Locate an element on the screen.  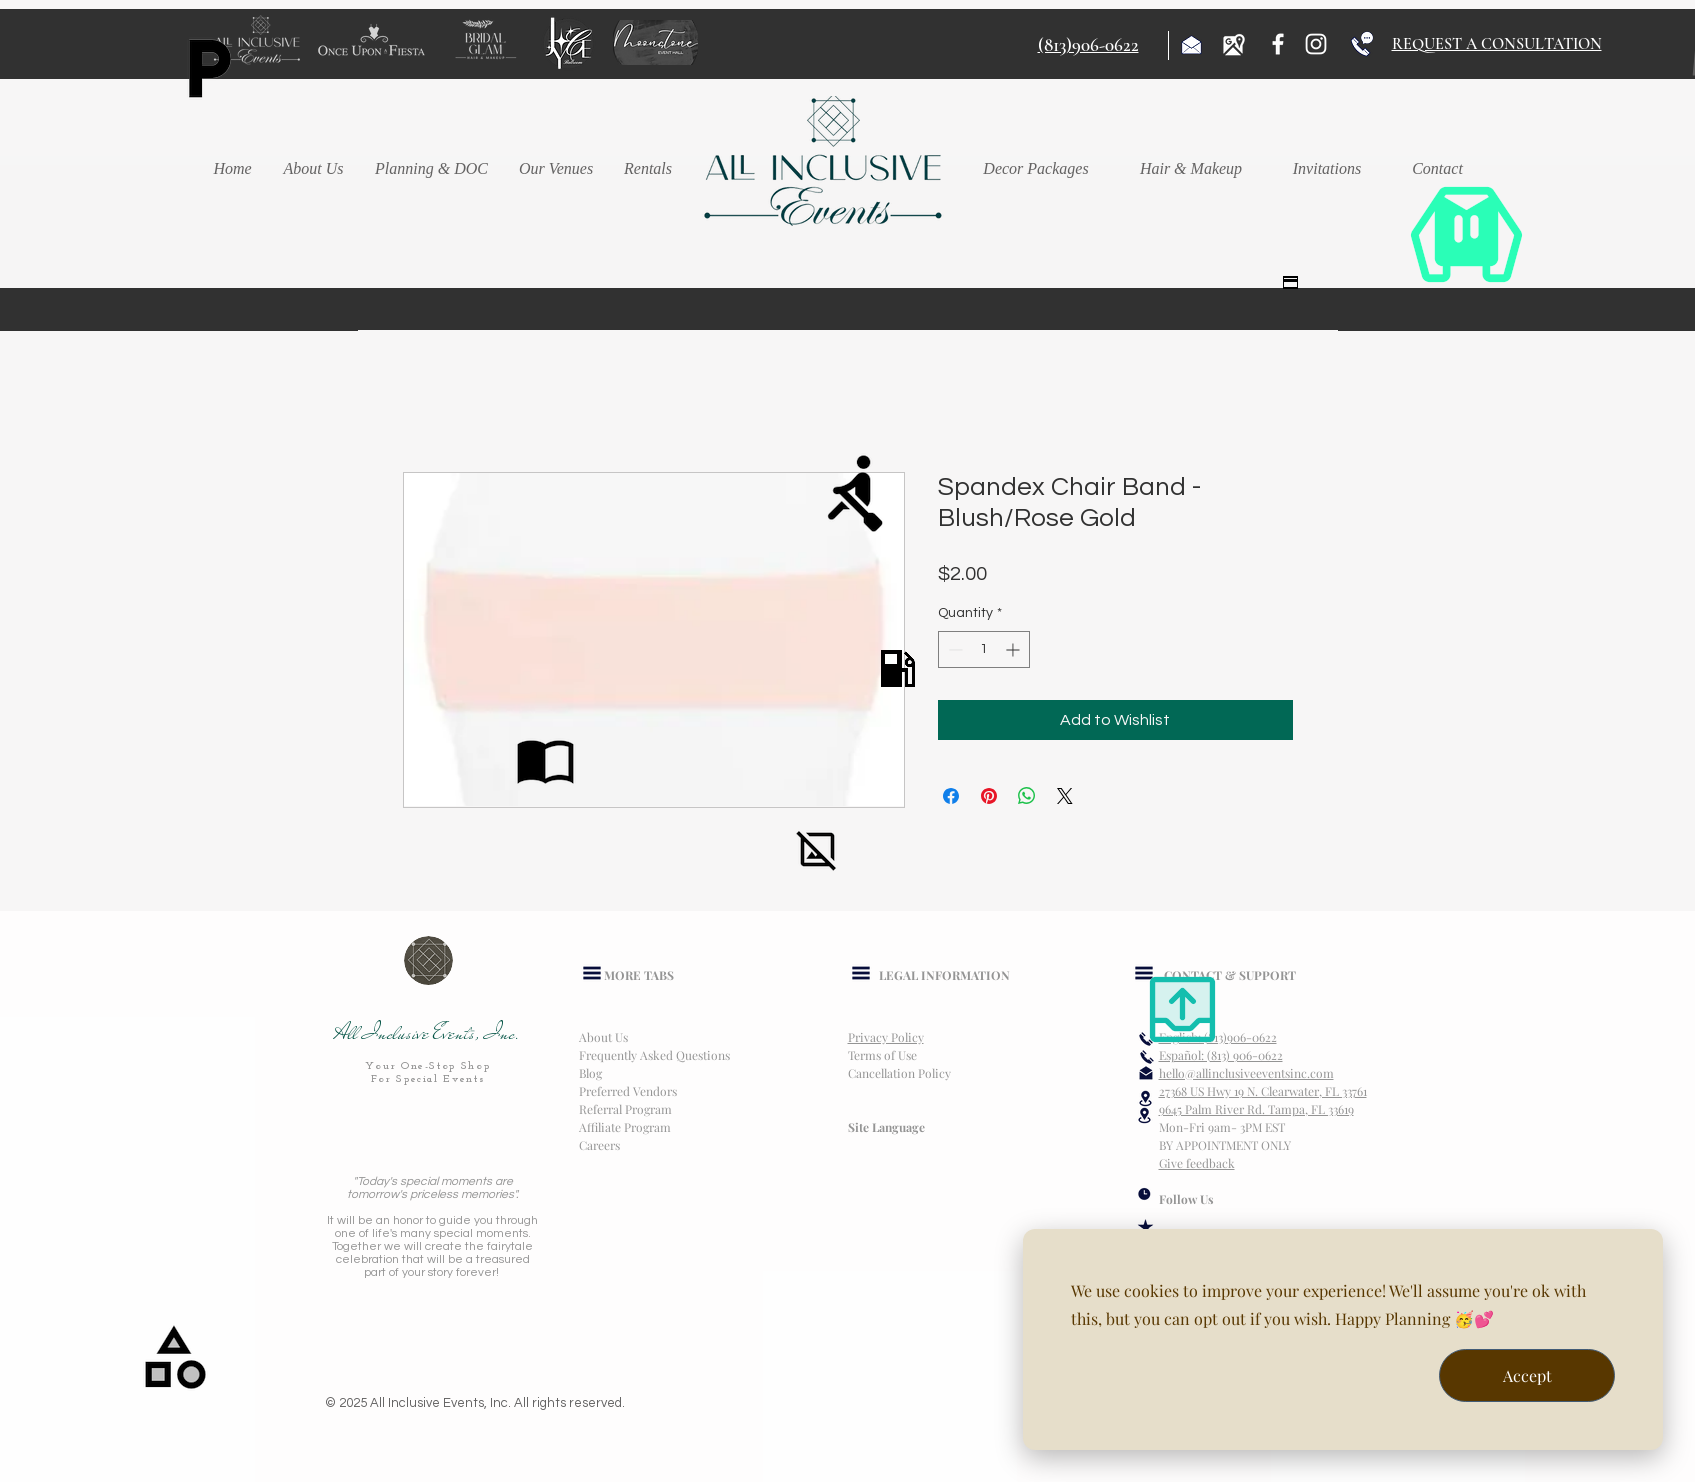
browse clothing or apparel items is located at coordinates (1466, 234).